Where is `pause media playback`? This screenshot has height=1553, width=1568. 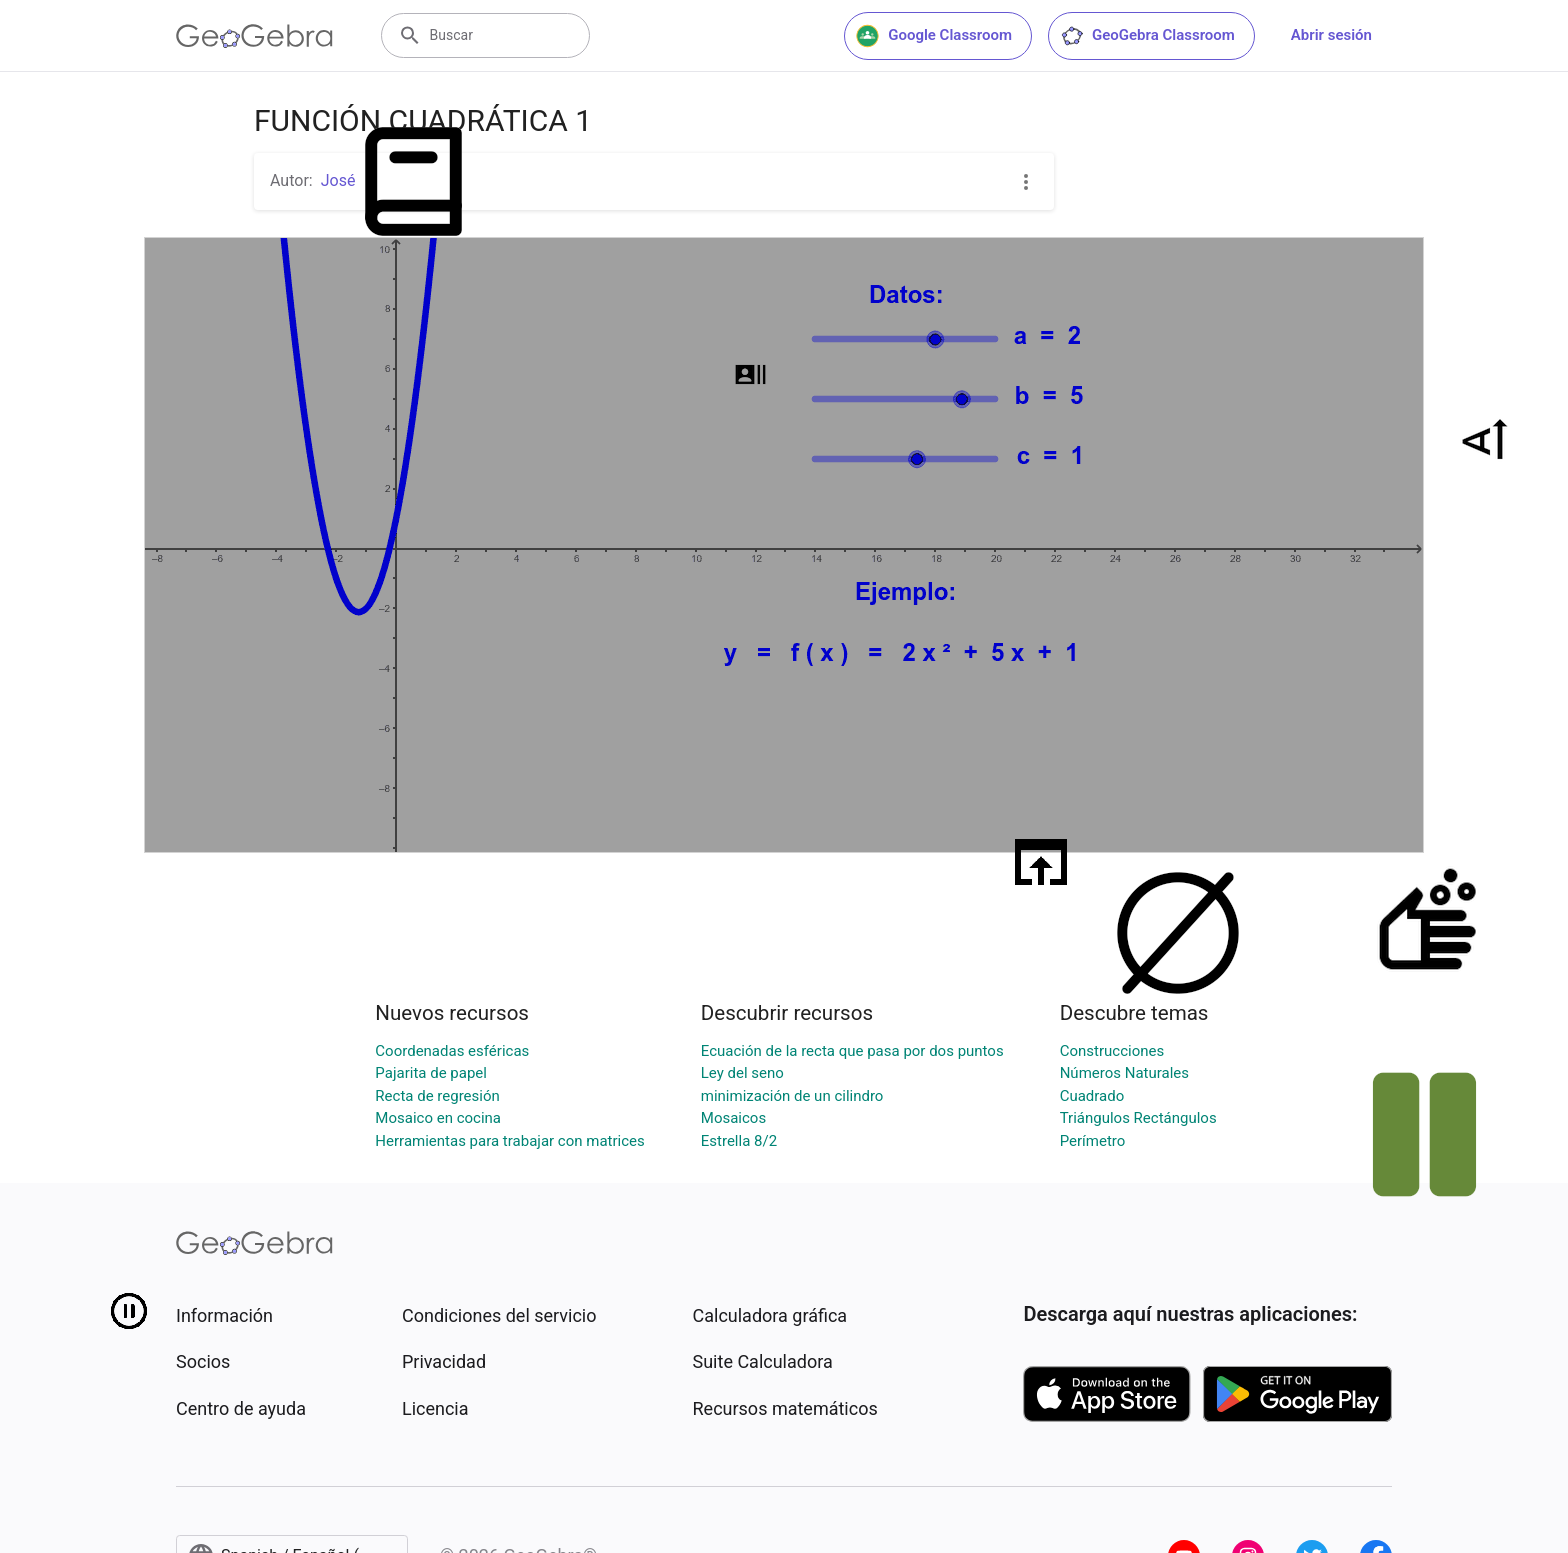
pause media playback is located at coordinates (129, 1311).